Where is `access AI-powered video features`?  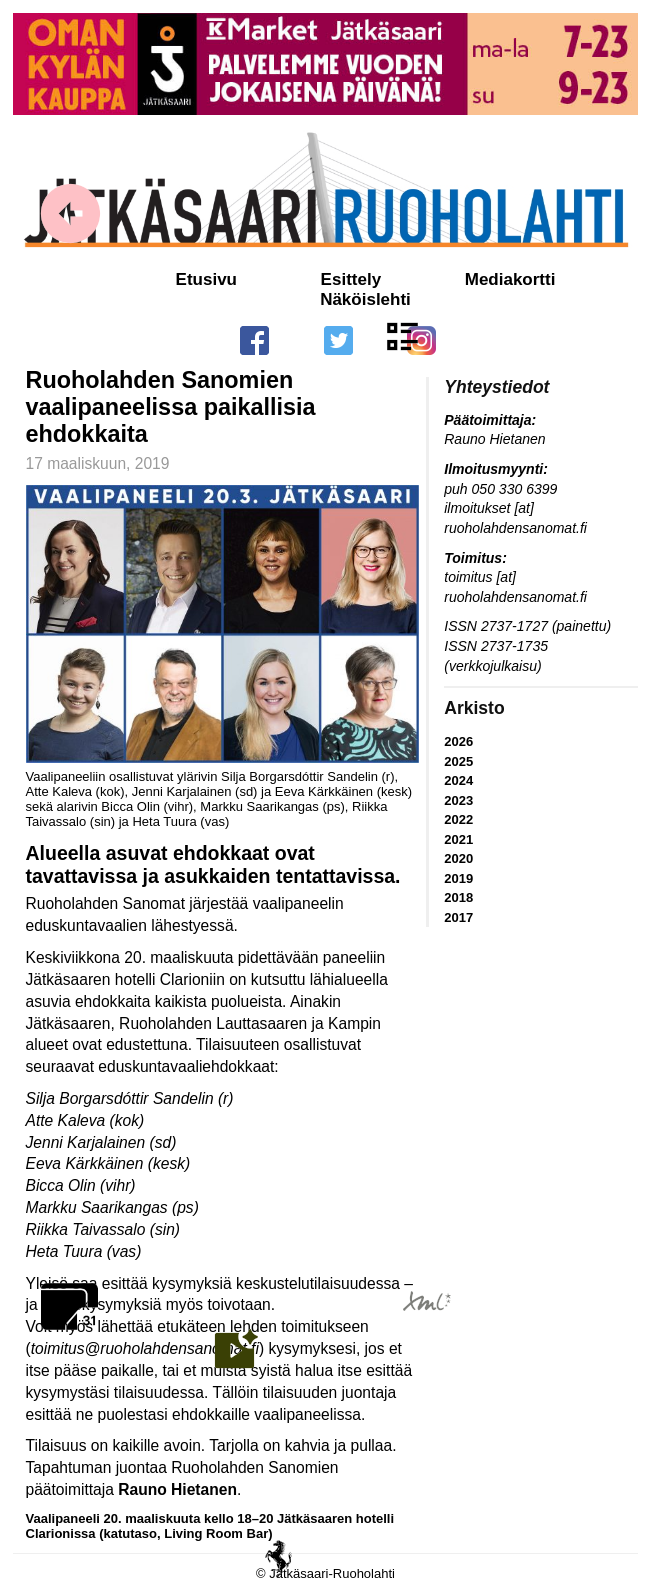 access AI-powered video features is located at coordinates (234, 1350).